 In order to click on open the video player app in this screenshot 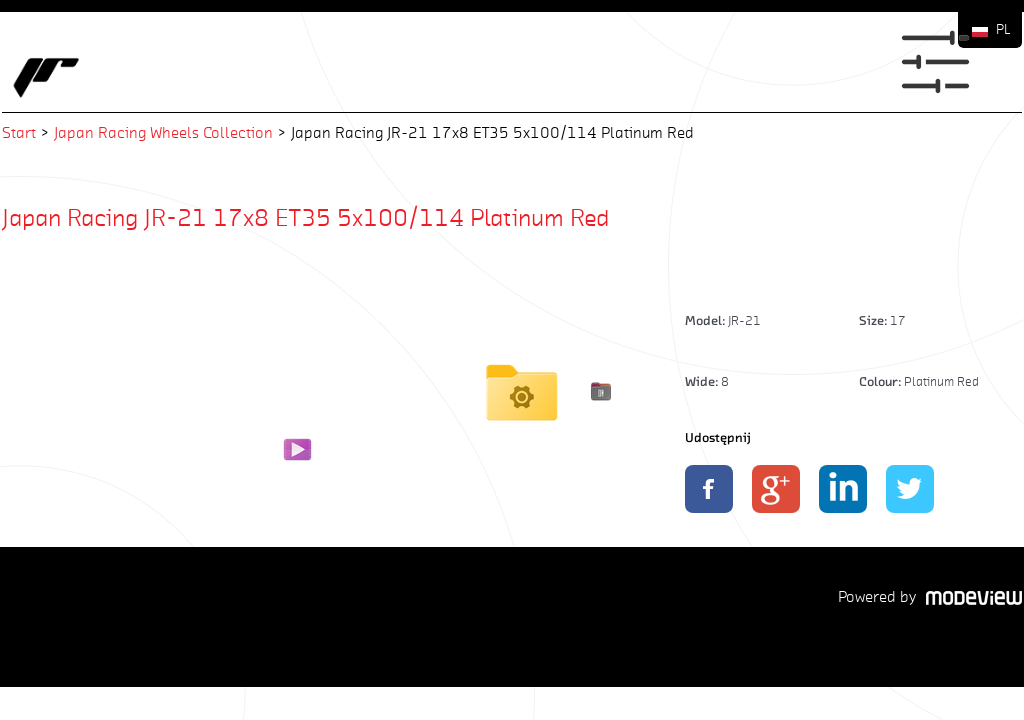, I will do `click(297, 449)`.